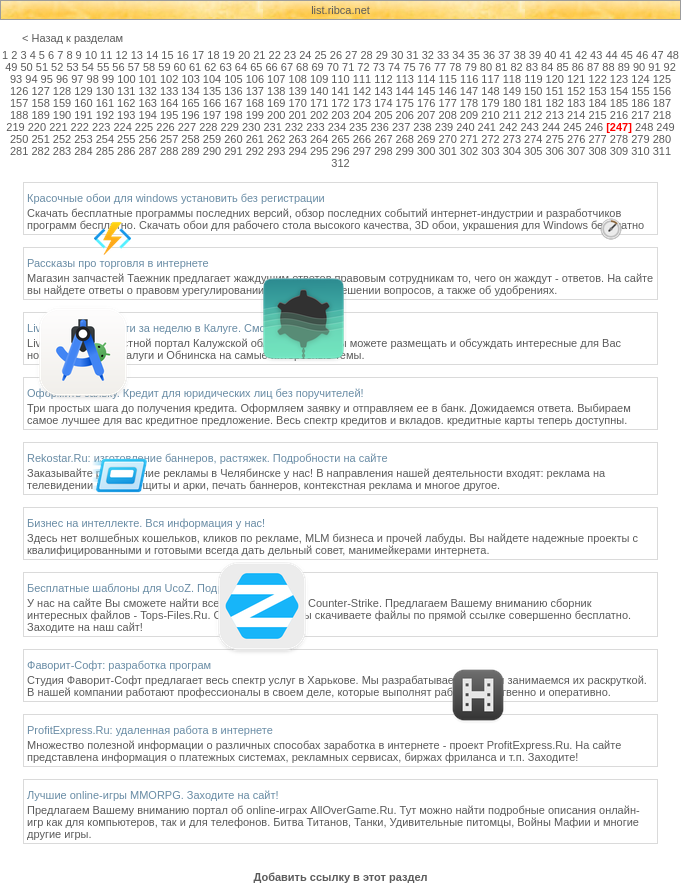 This screenshot has width=681, height=895. I want to click on launch gnome mines game, so click(303, 318).